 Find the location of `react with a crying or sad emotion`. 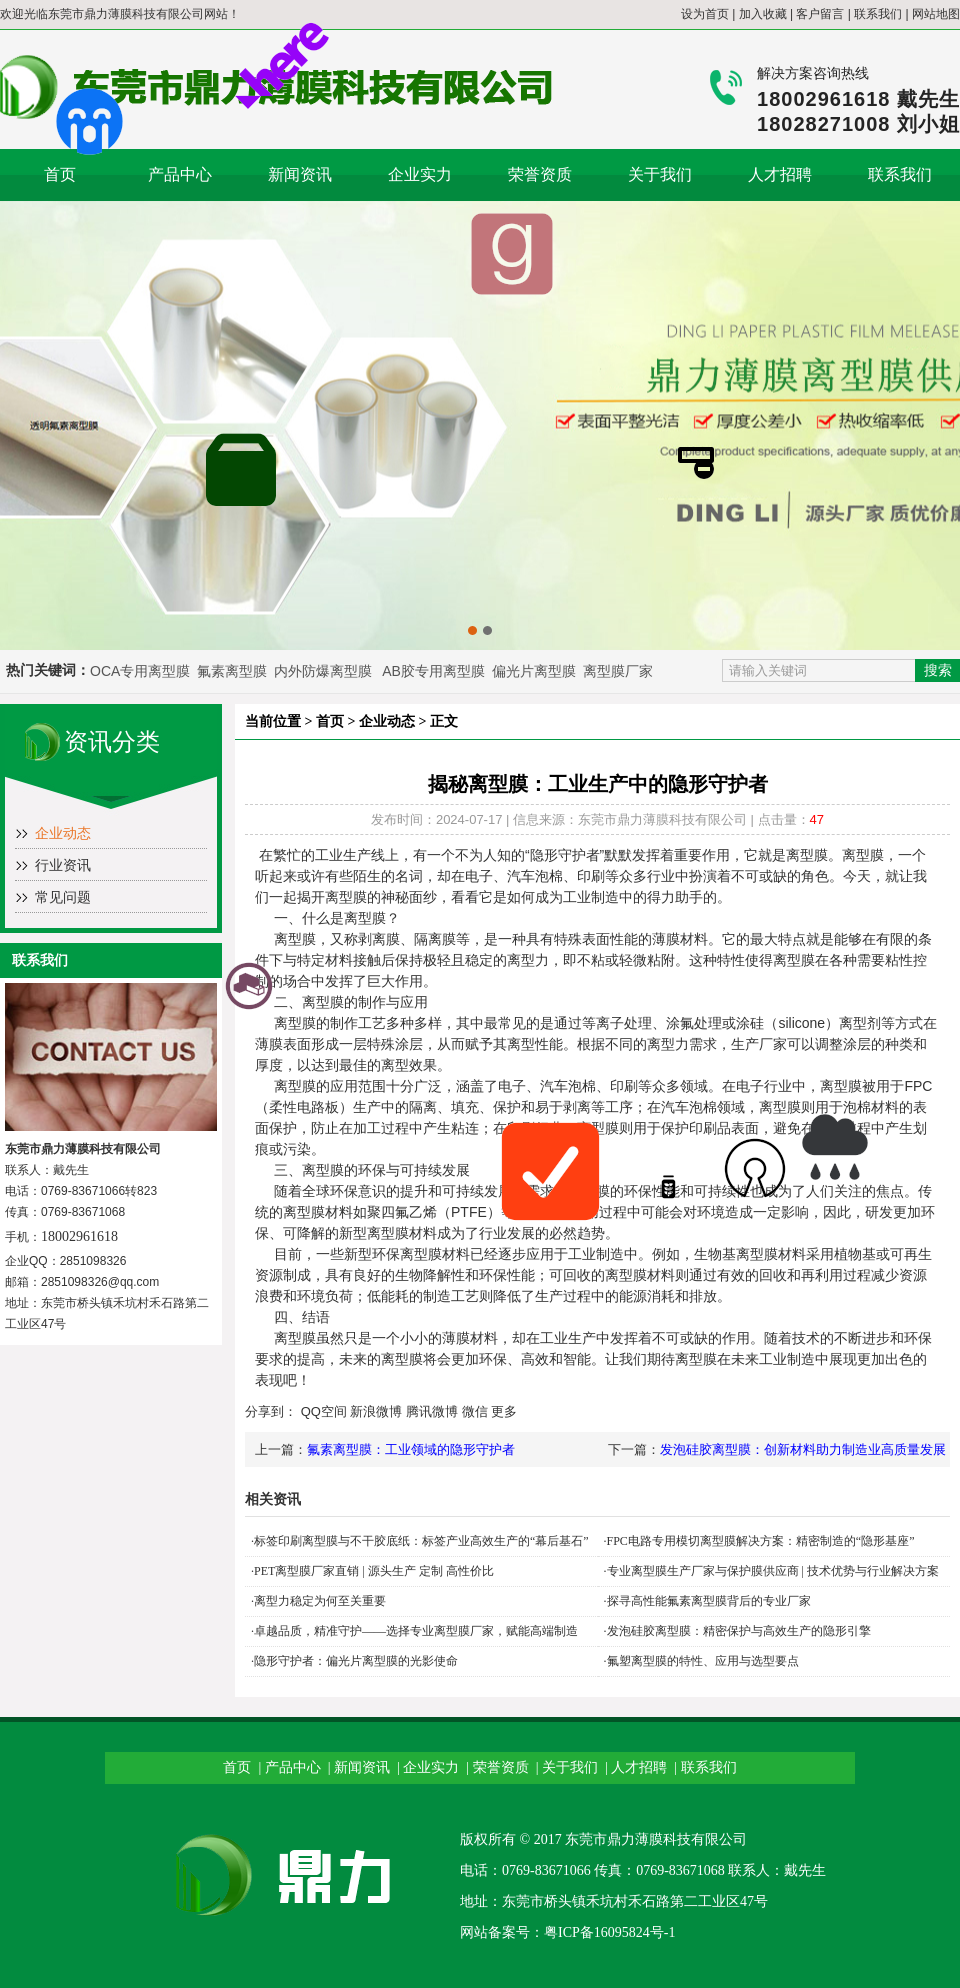

react with a crying or sad emotion is located at coordinates (89, 121).